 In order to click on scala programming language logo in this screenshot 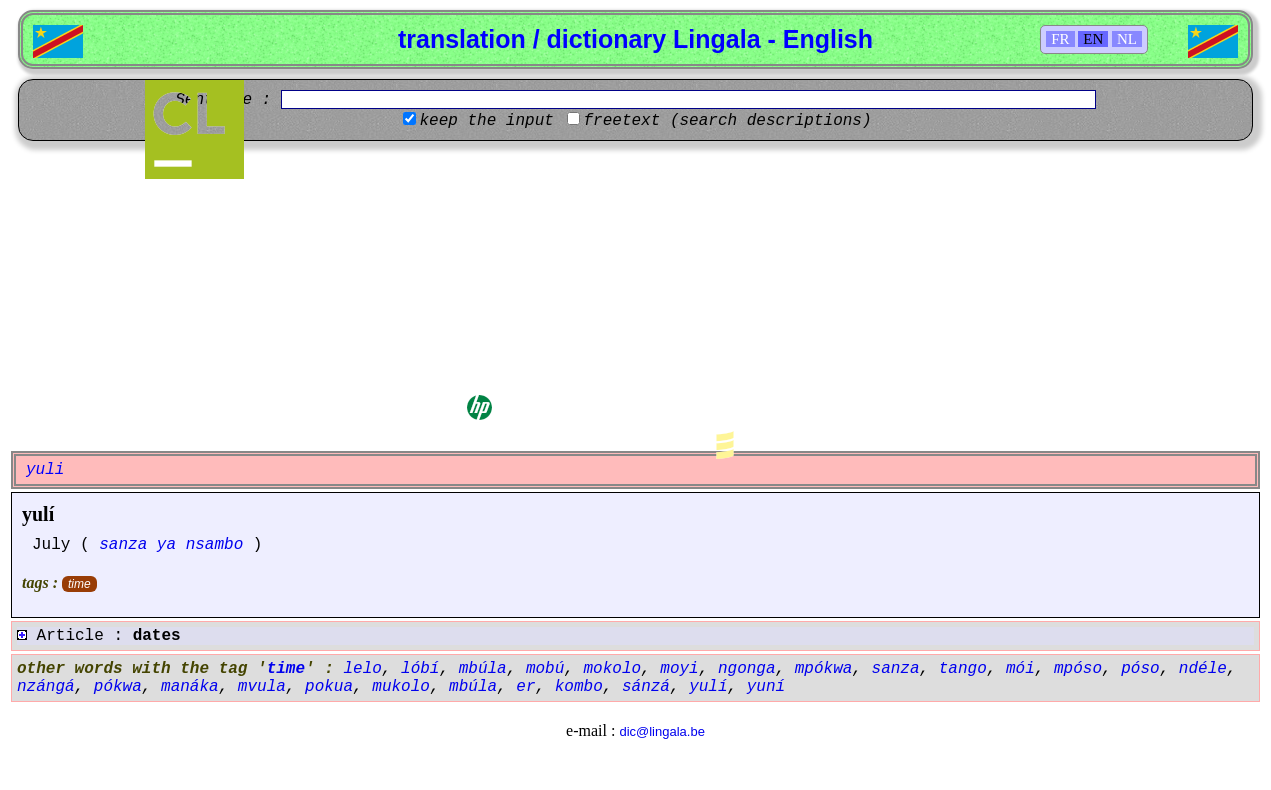, I will do `click(725, 445)`.